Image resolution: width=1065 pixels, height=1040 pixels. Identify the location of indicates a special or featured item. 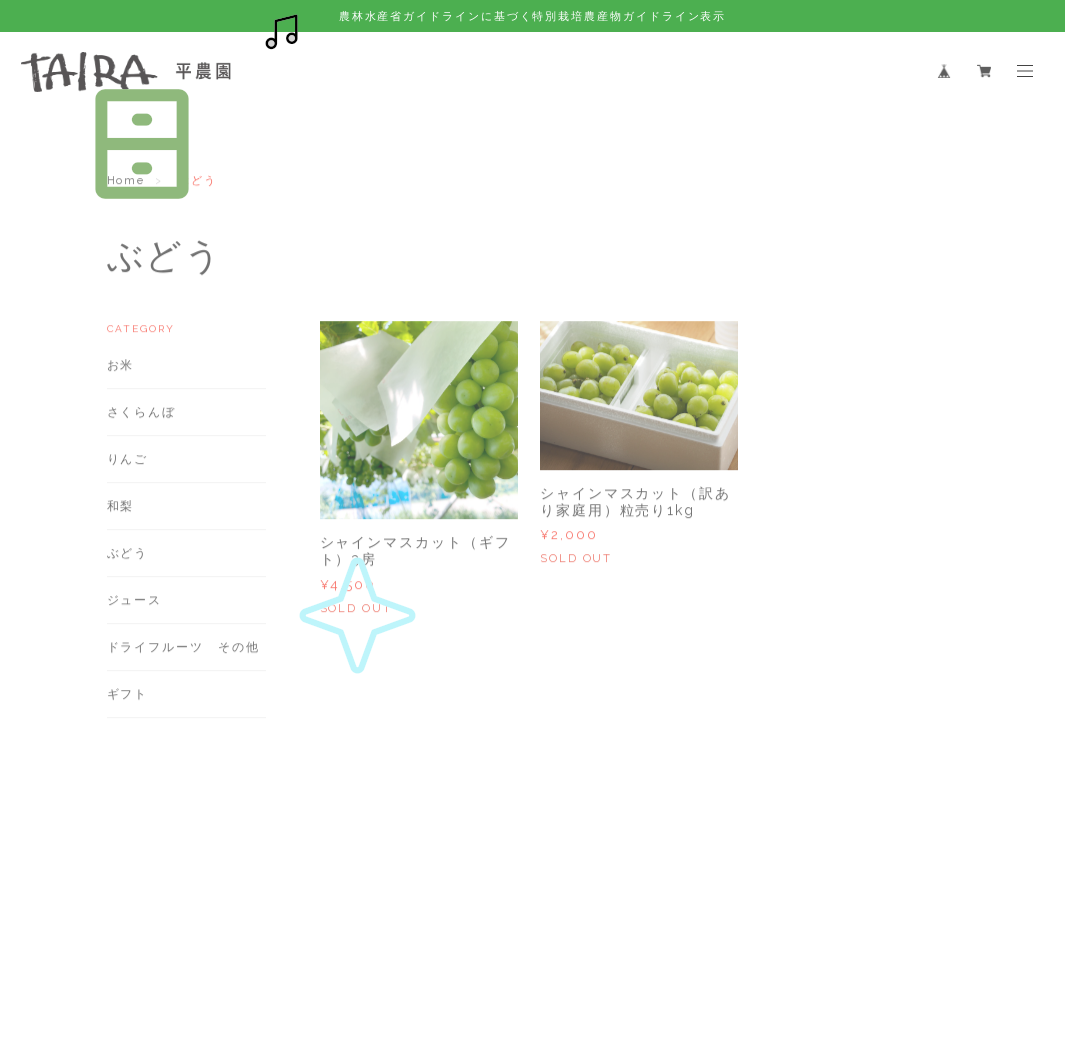
(357, 615).